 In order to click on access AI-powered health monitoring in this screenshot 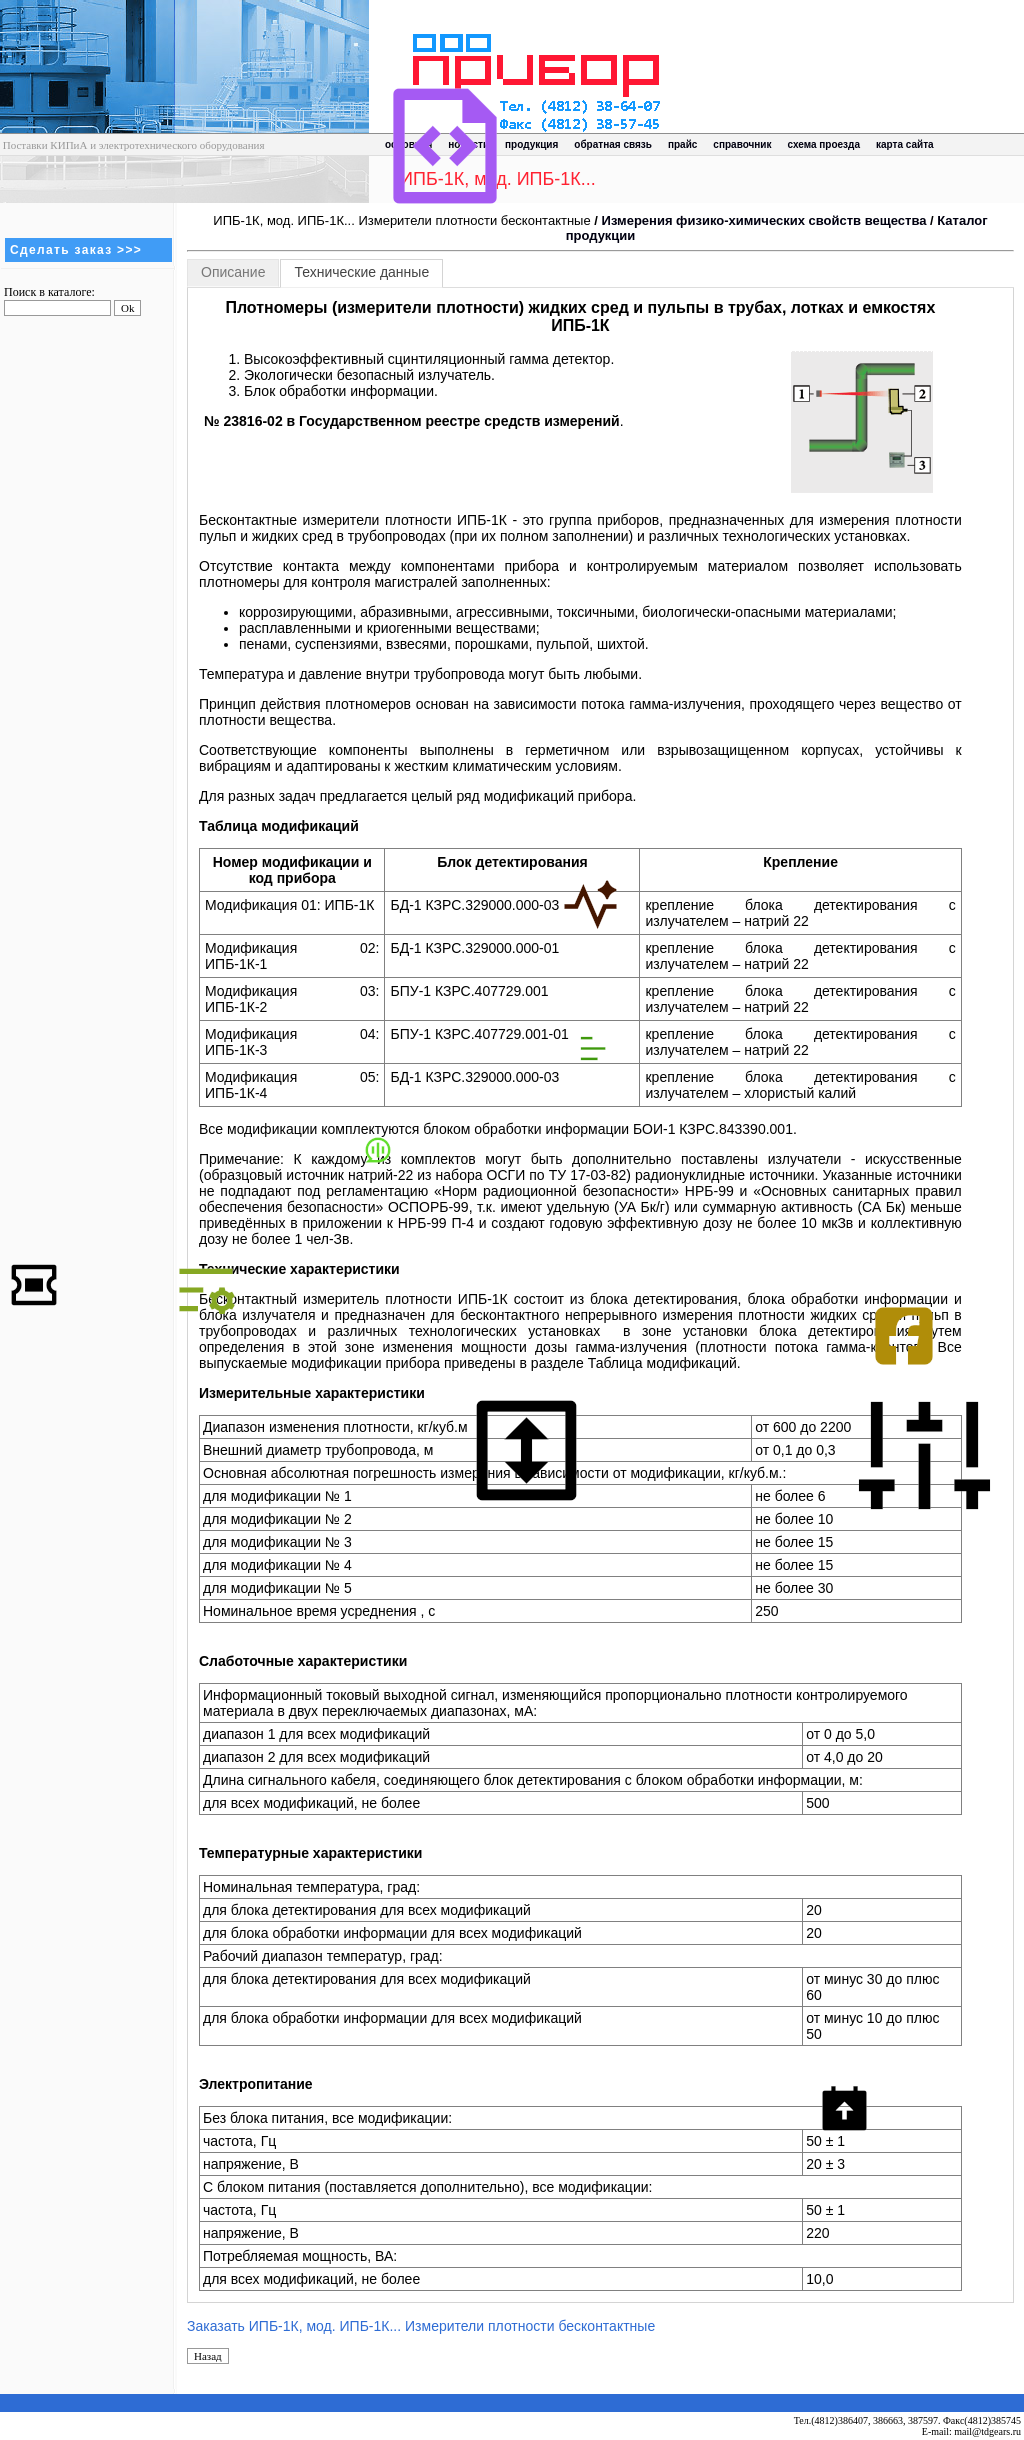, I will do `click(590, 906)`.